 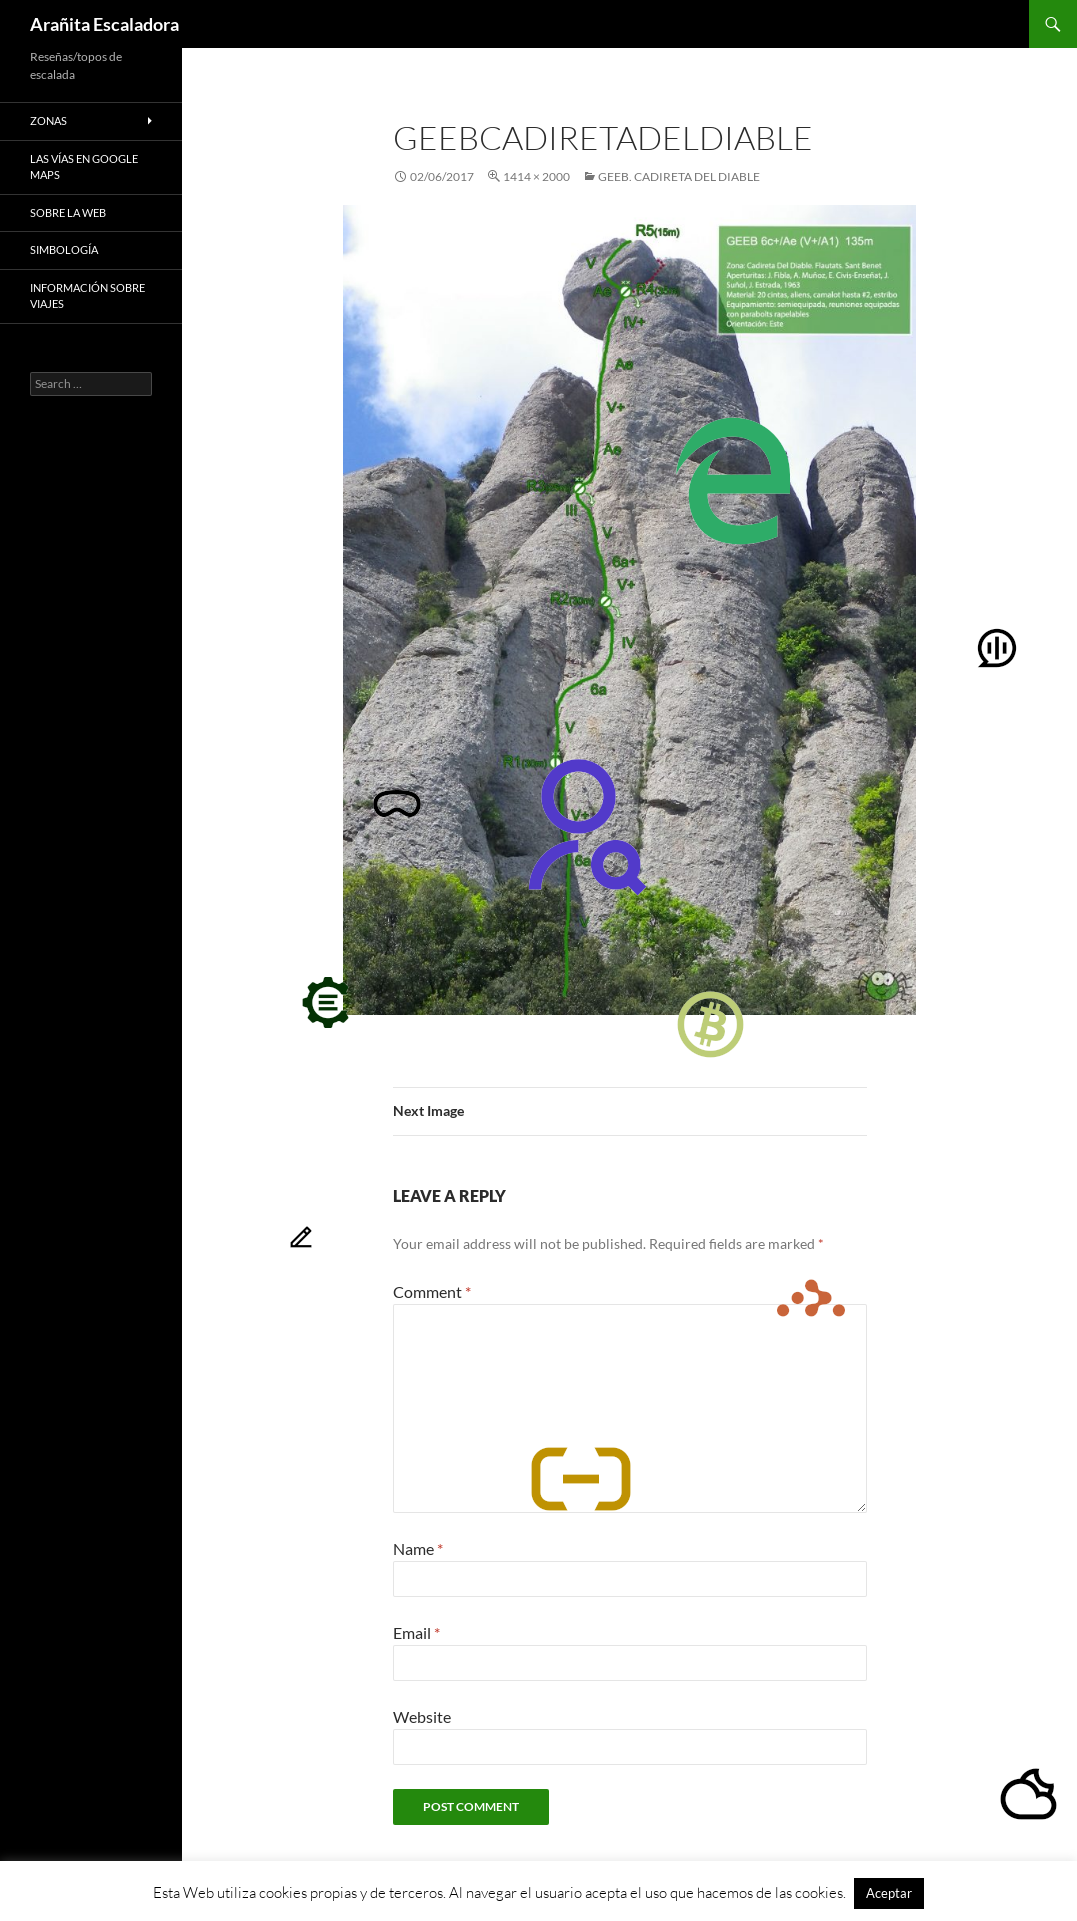 I want to click on view bitcoin wallet or balance, so click(x=710, y=1024).